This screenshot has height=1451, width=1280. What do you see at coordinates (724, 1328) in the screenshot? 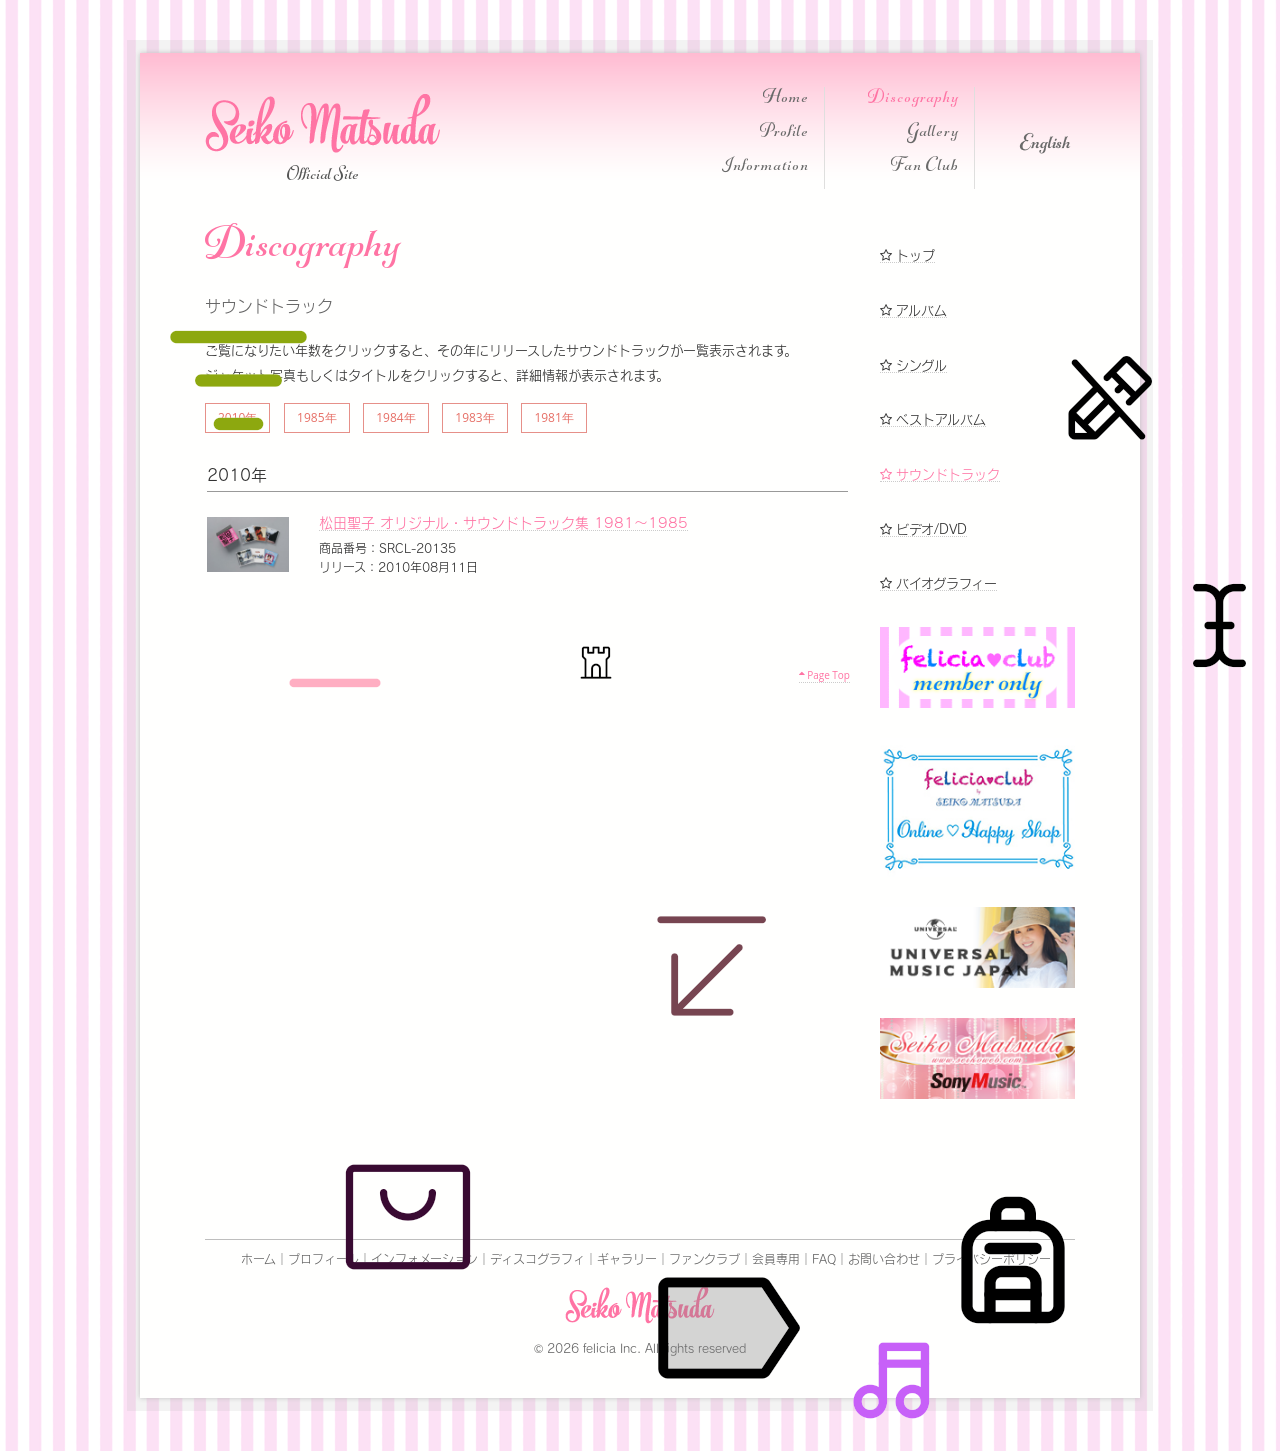
I see `add a tag or label to an item` at bounding box center [724, 1328].